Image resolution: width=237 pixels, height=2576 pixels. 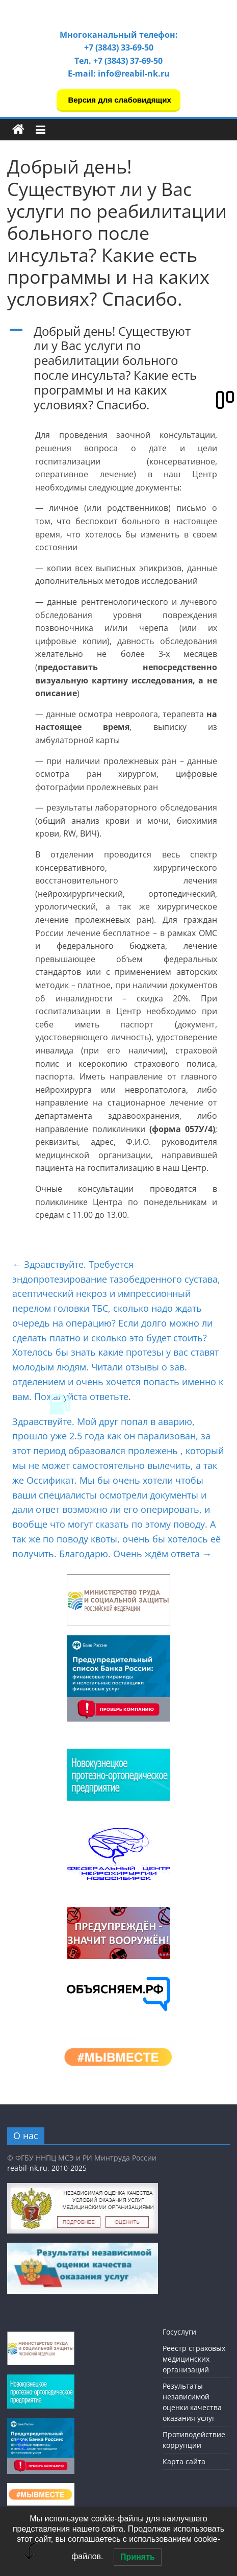 What do you see at coordinates (225, 400) in the screenshot?
I see `switch to card view layout` at bounding box center [225, 400].